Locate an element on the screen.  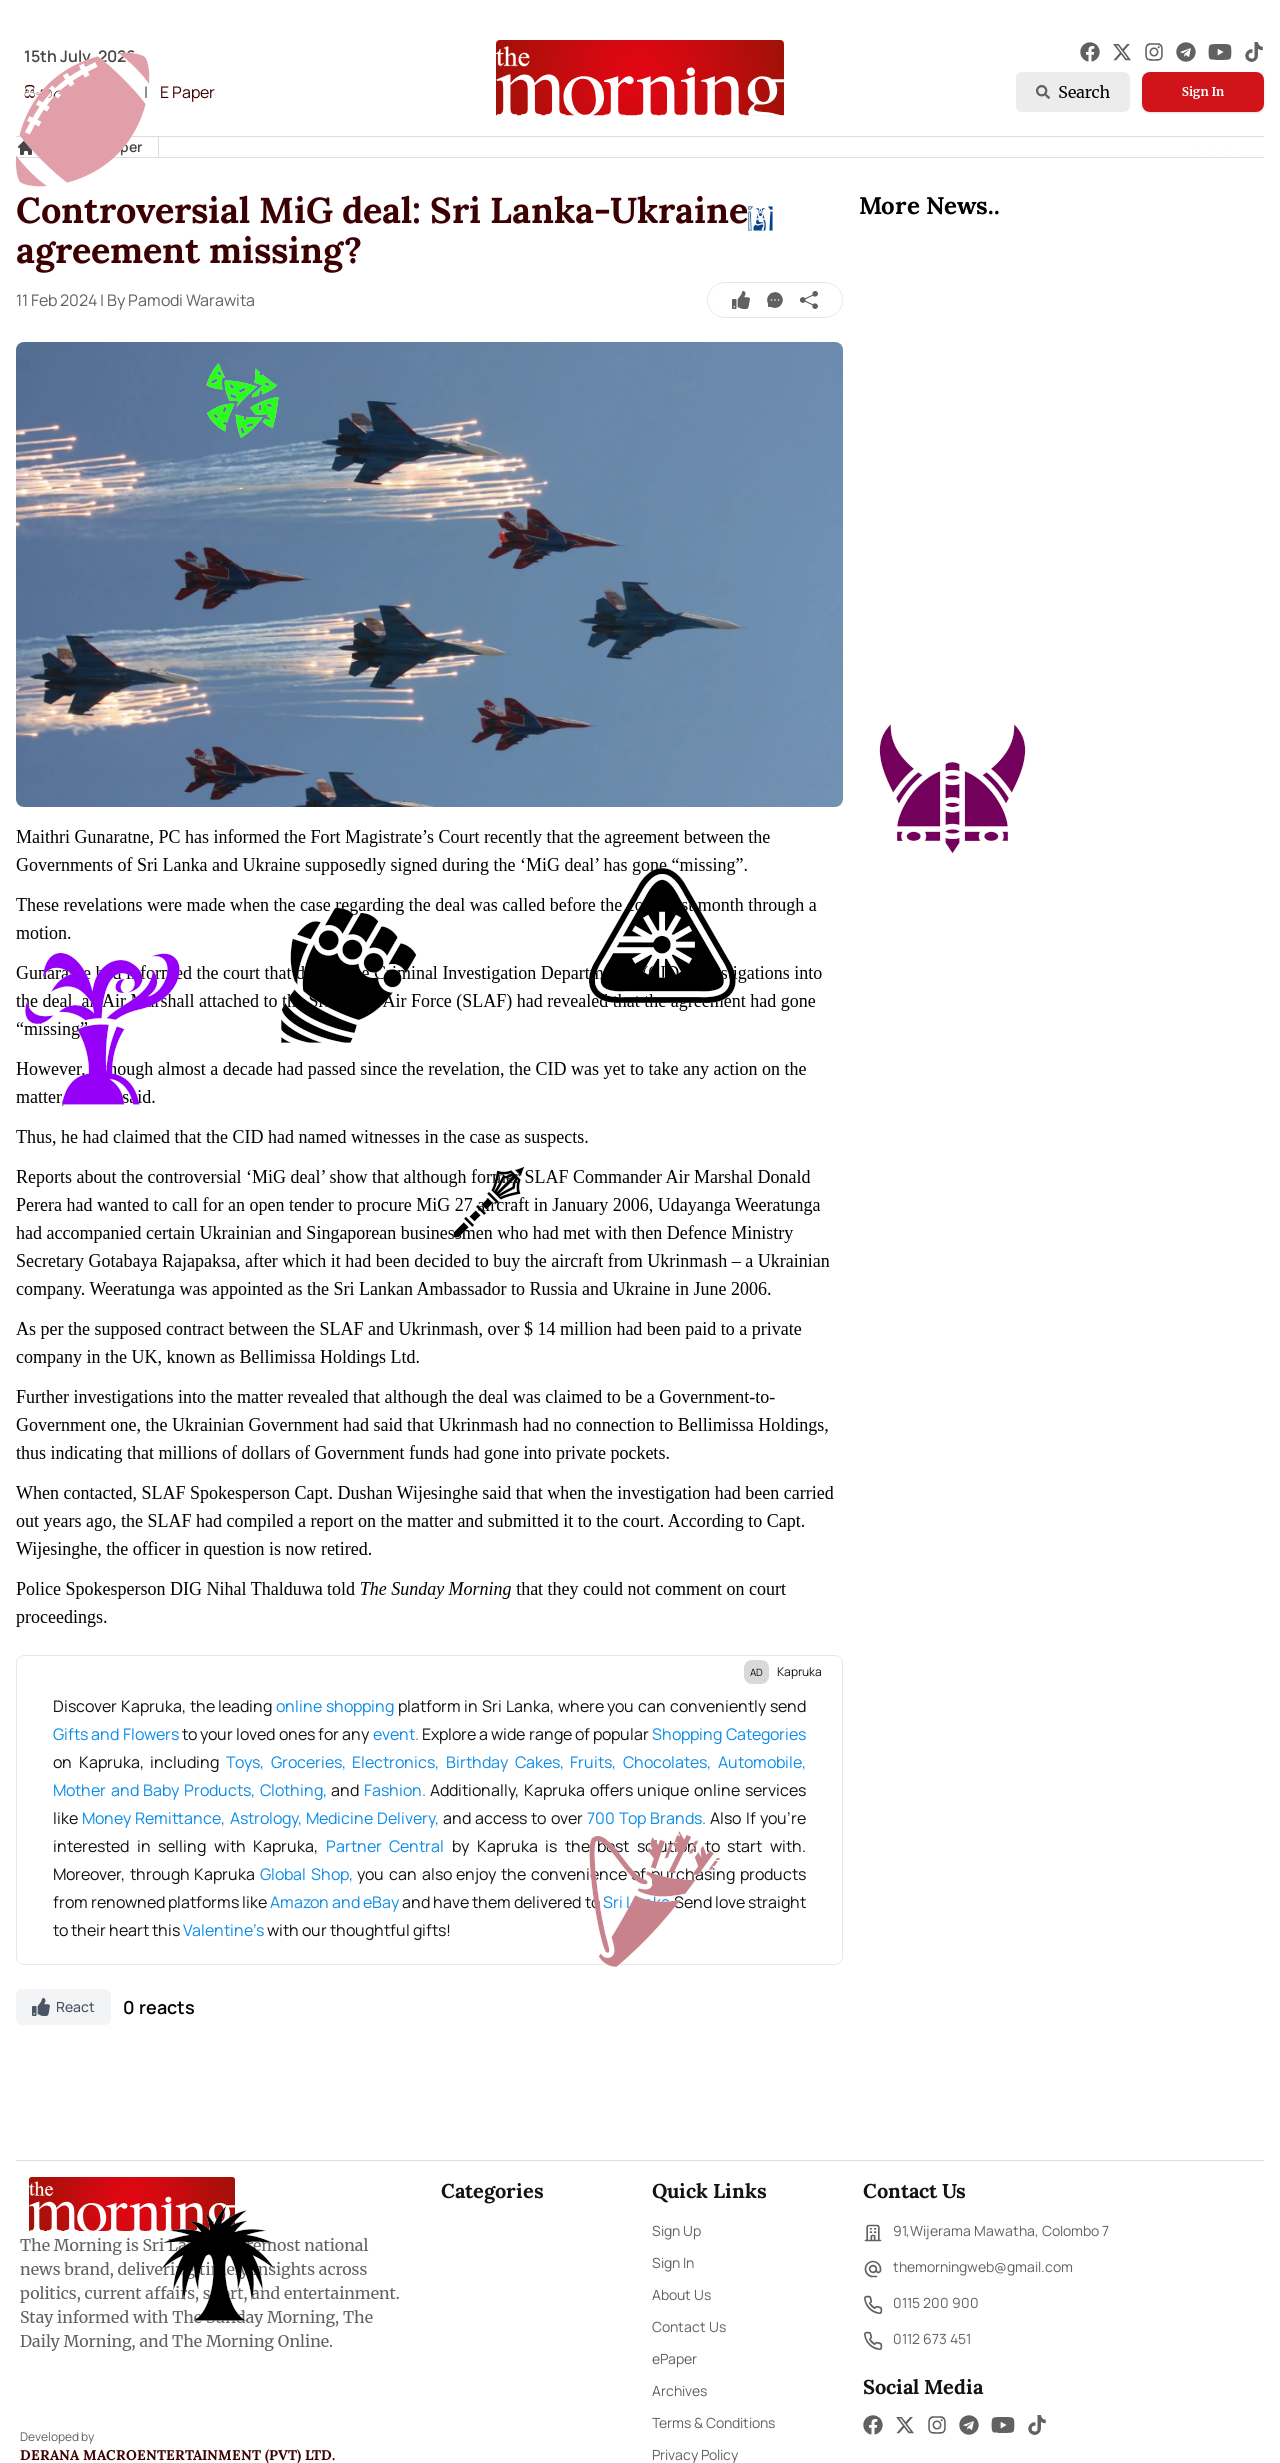
the high priestess tarot card is located at coordinates (760, 218).